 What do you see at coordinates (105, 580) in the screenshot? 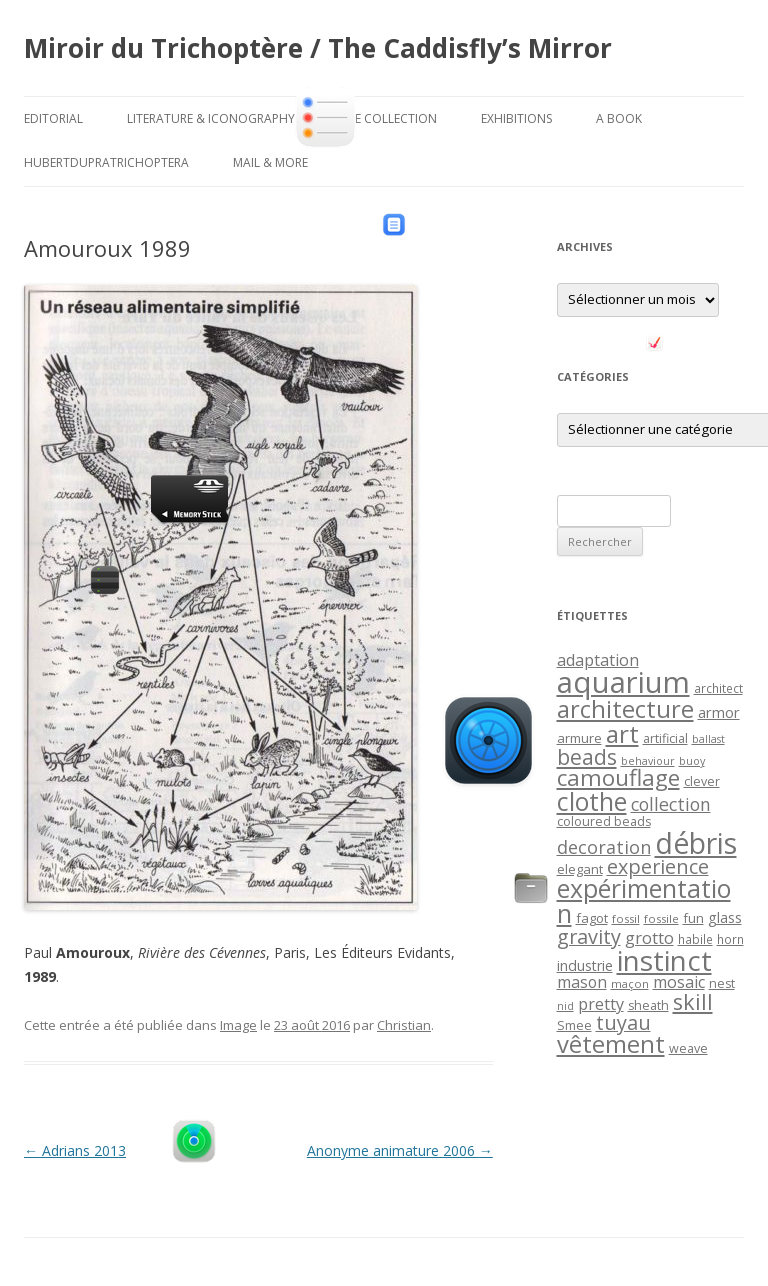
I see `access network server settings` at bounding box center [105, 580].